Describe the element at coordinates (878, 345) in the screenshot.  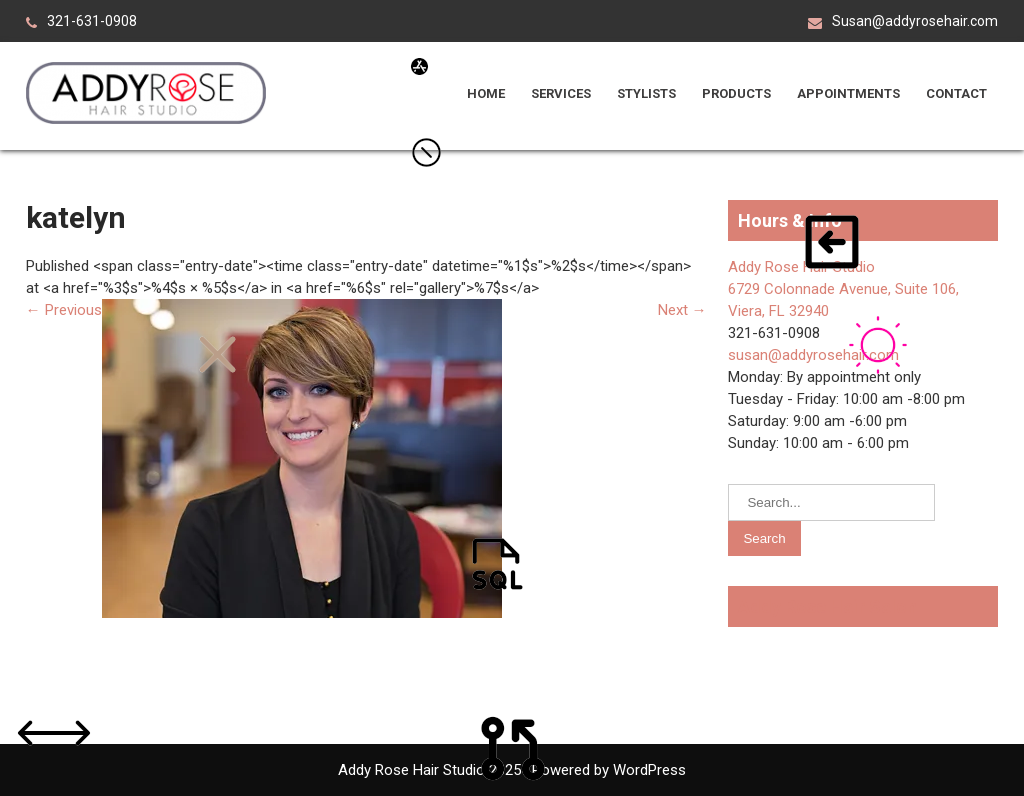
I see `reduce screen brightness` at that location.